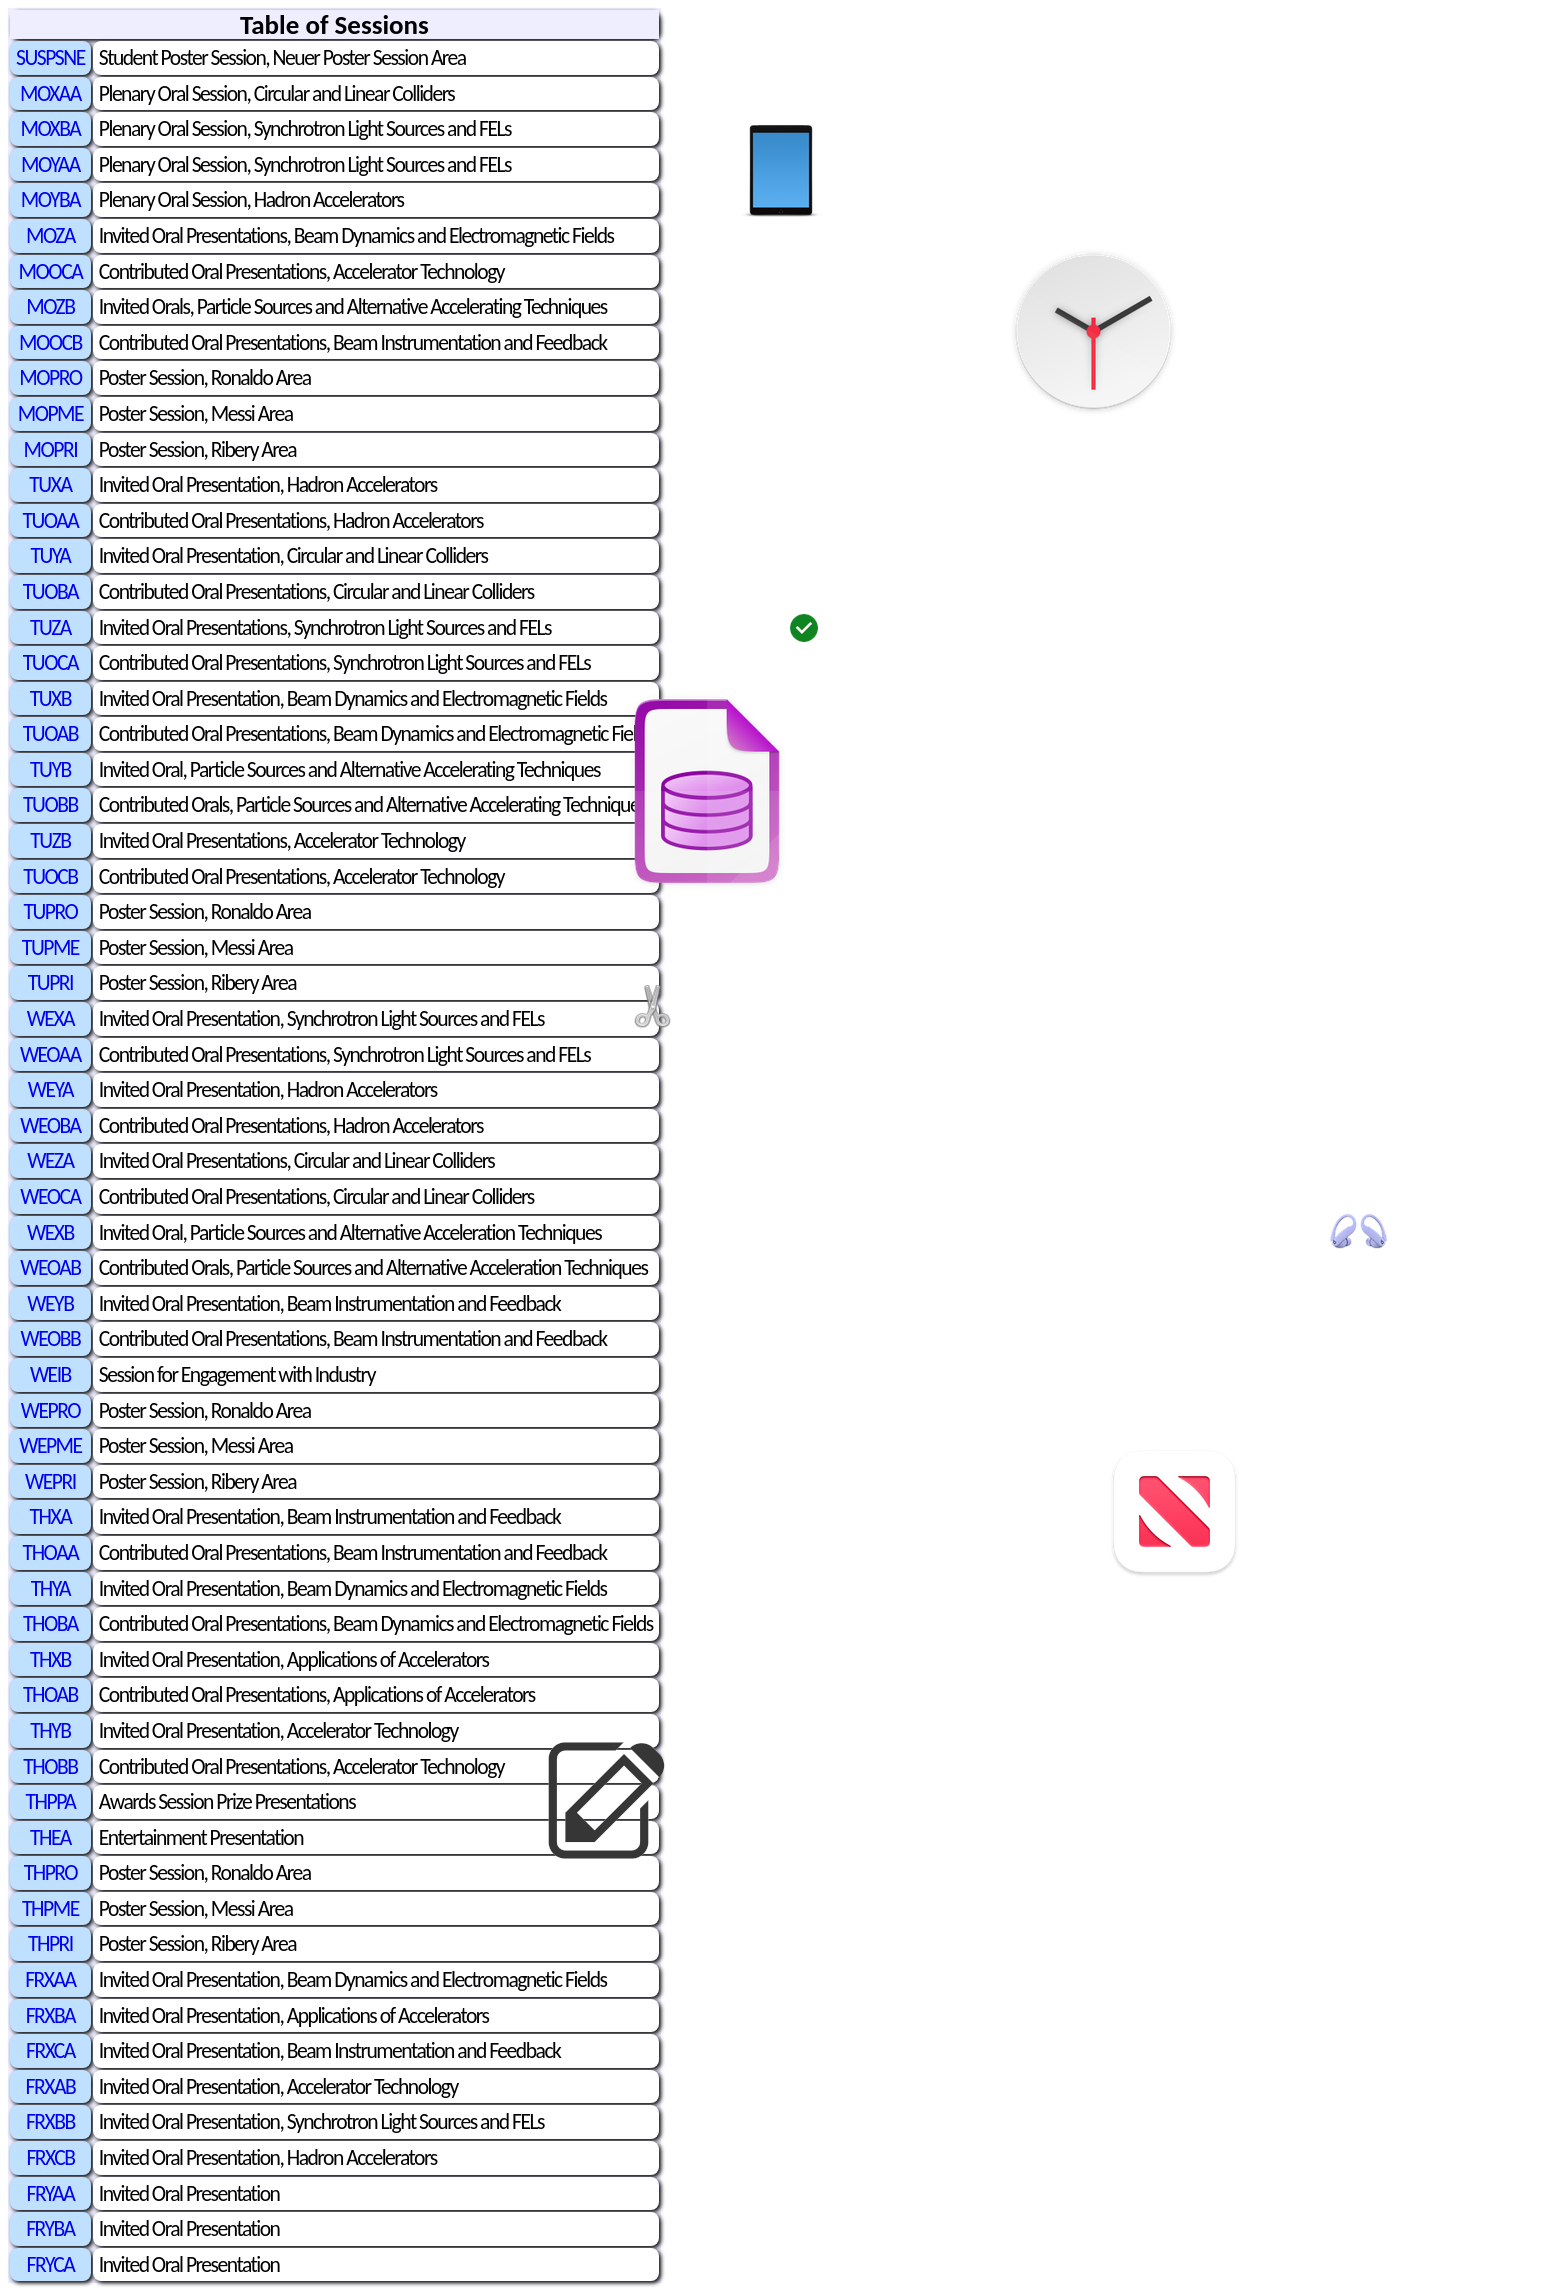 This screenshot has width=1568, height=2291. I want to click on iPad with cellular connectivity, so click(781, 171).